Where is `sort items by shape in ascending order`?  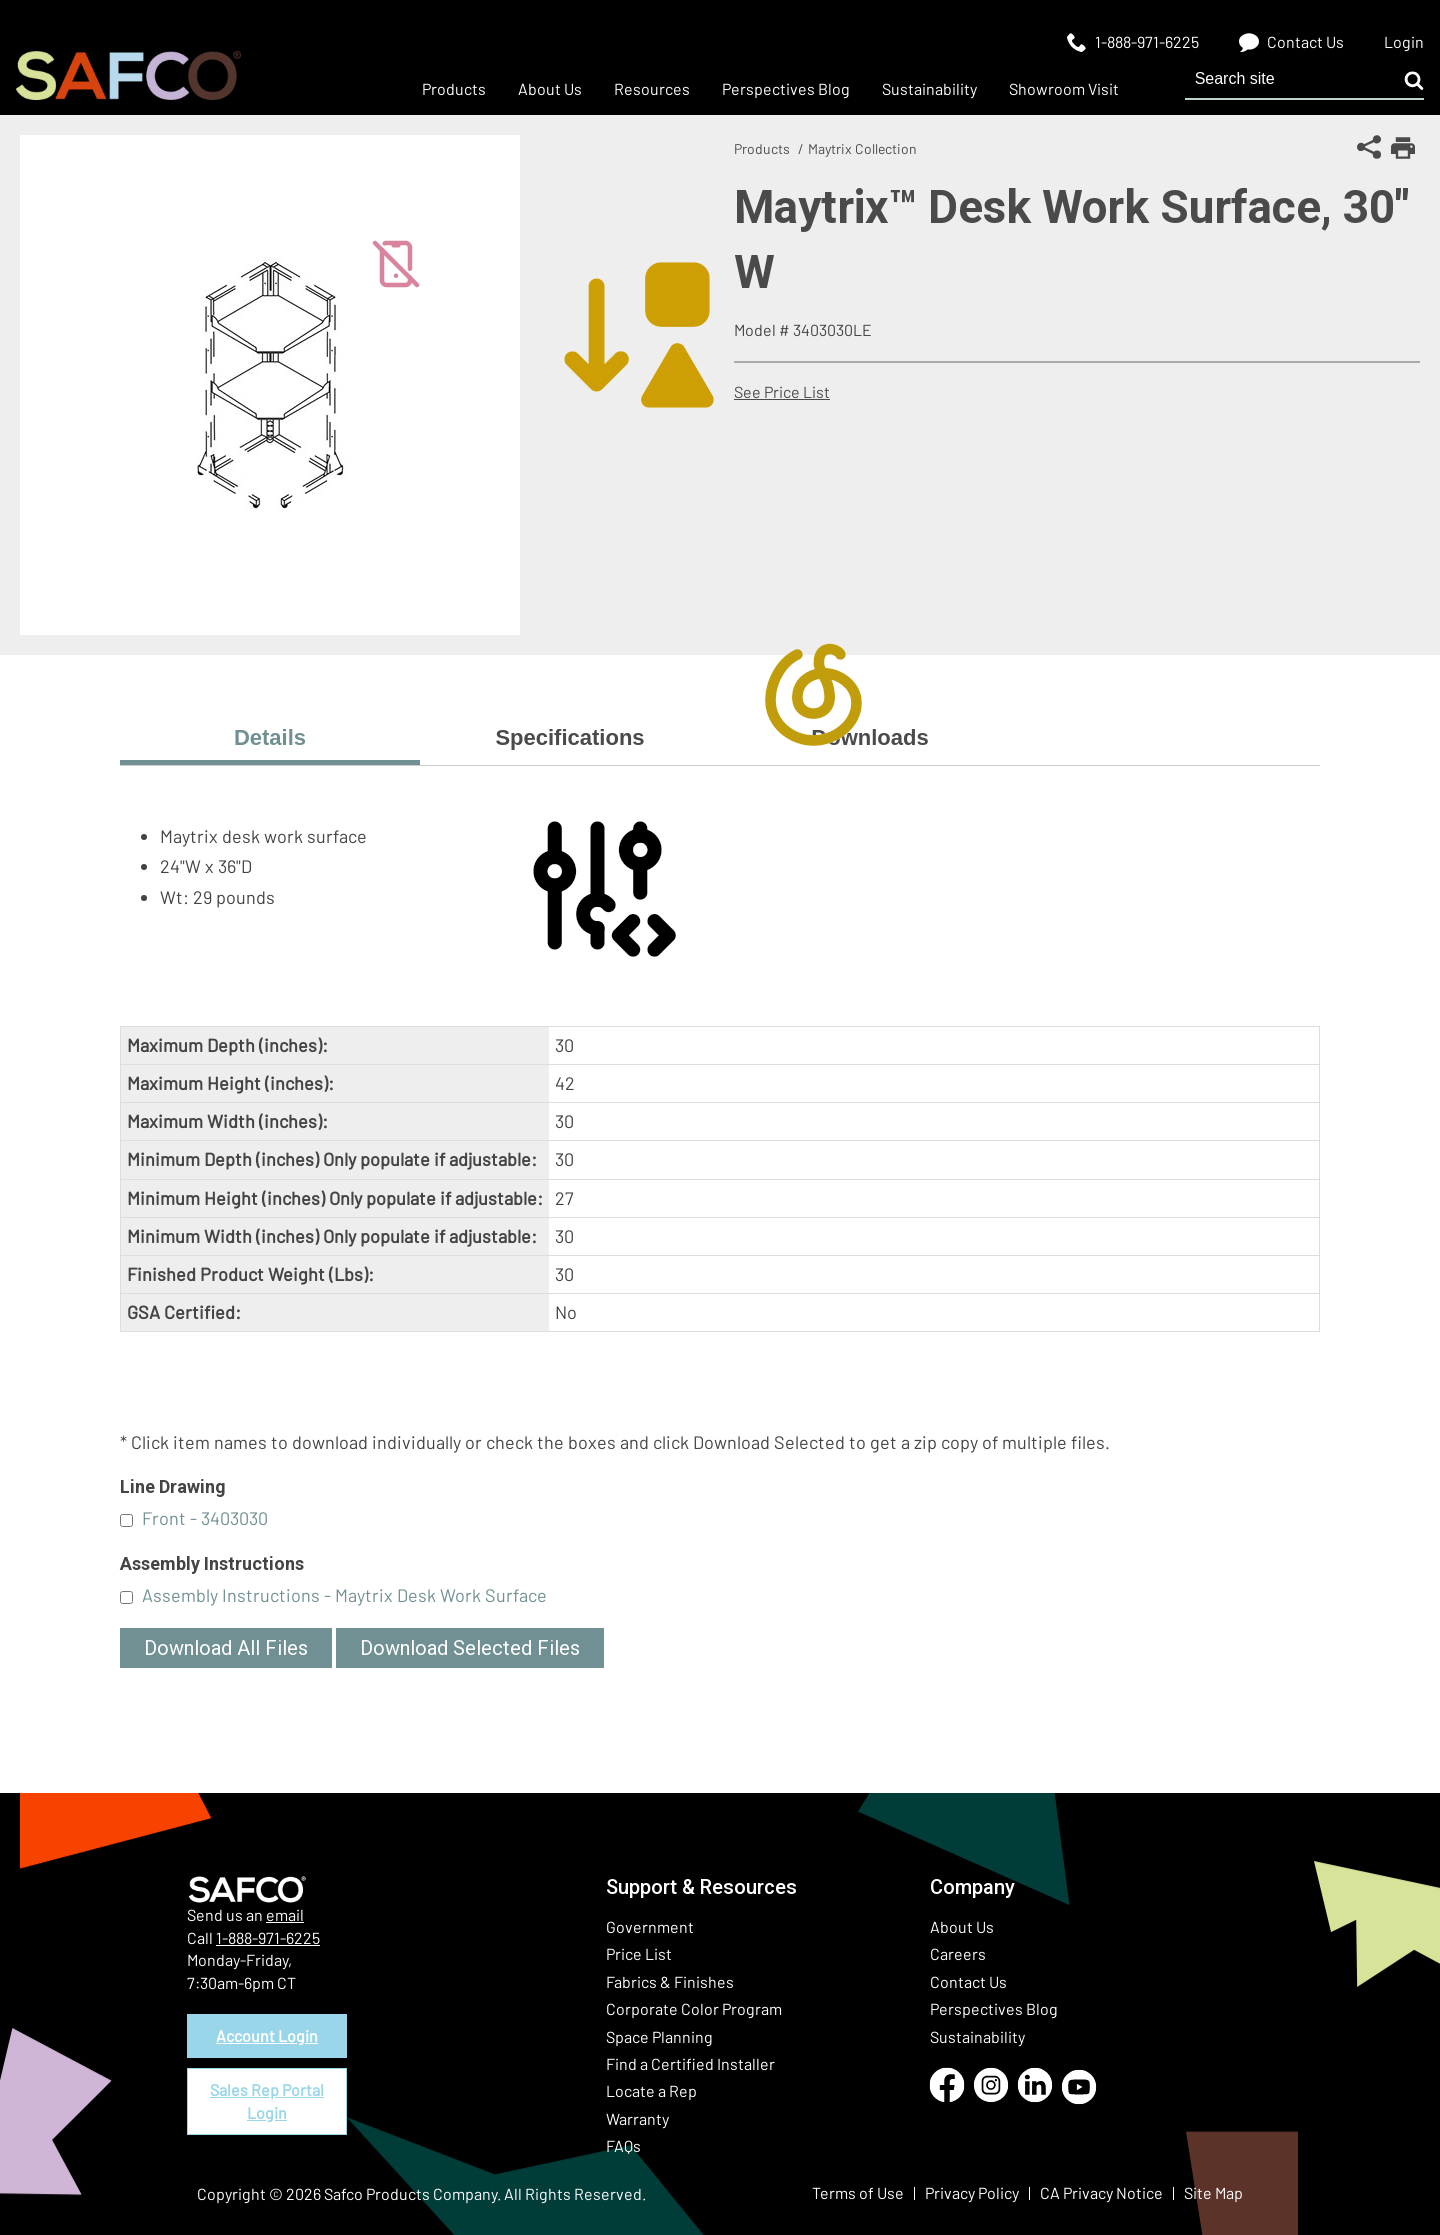
sort items by shape in ascending order is located at coordinates (637, 335).